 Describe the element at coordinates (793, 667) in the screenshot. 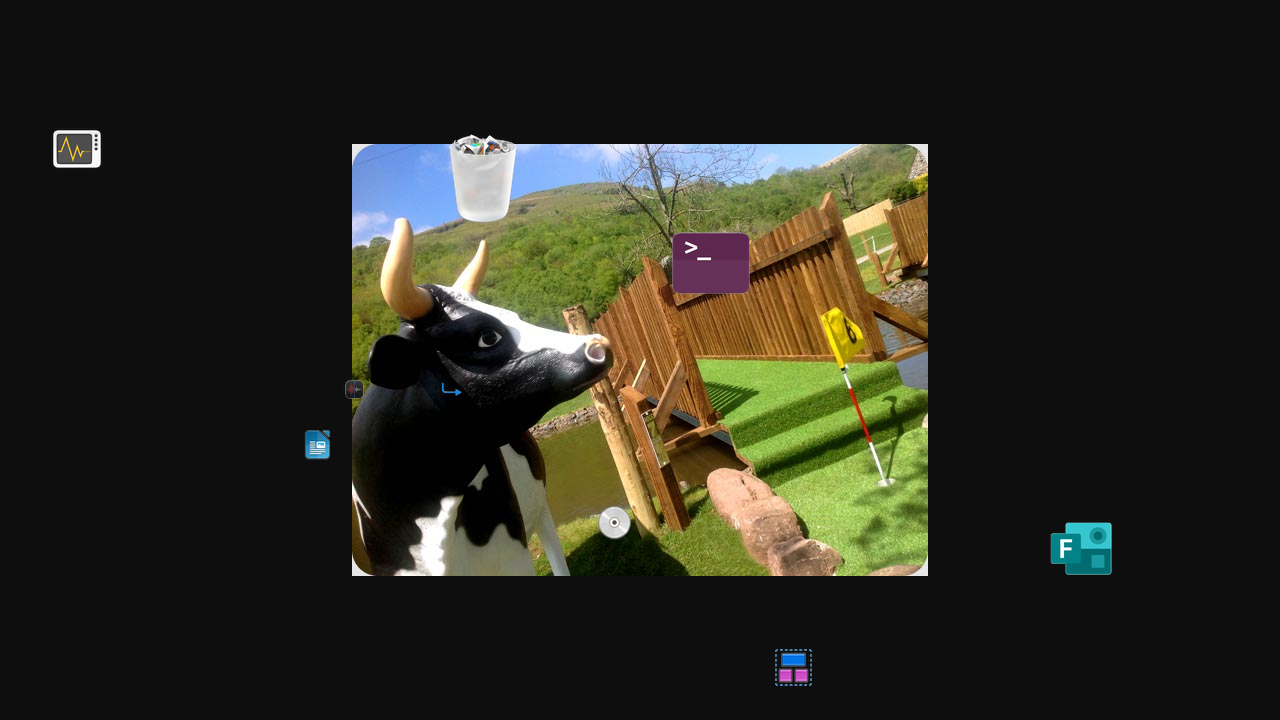

I see `select all items in the current view` at that location.